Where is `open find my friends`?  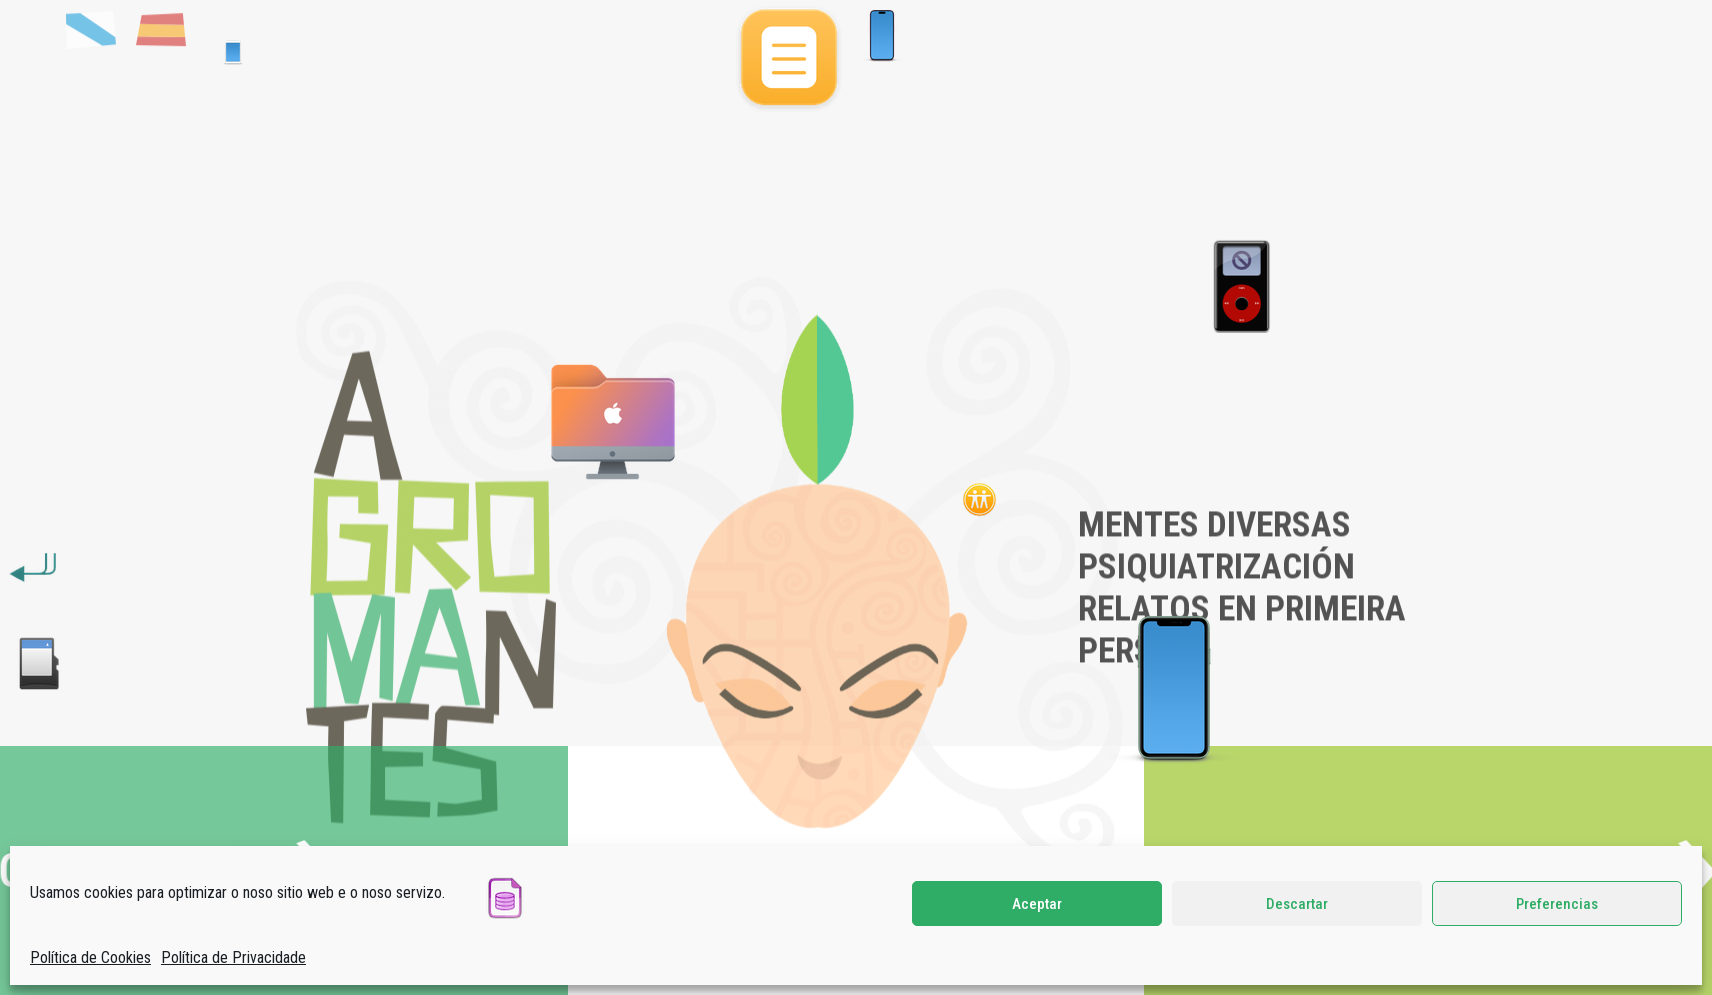 open find my friends is located at coordinates (979, 499).